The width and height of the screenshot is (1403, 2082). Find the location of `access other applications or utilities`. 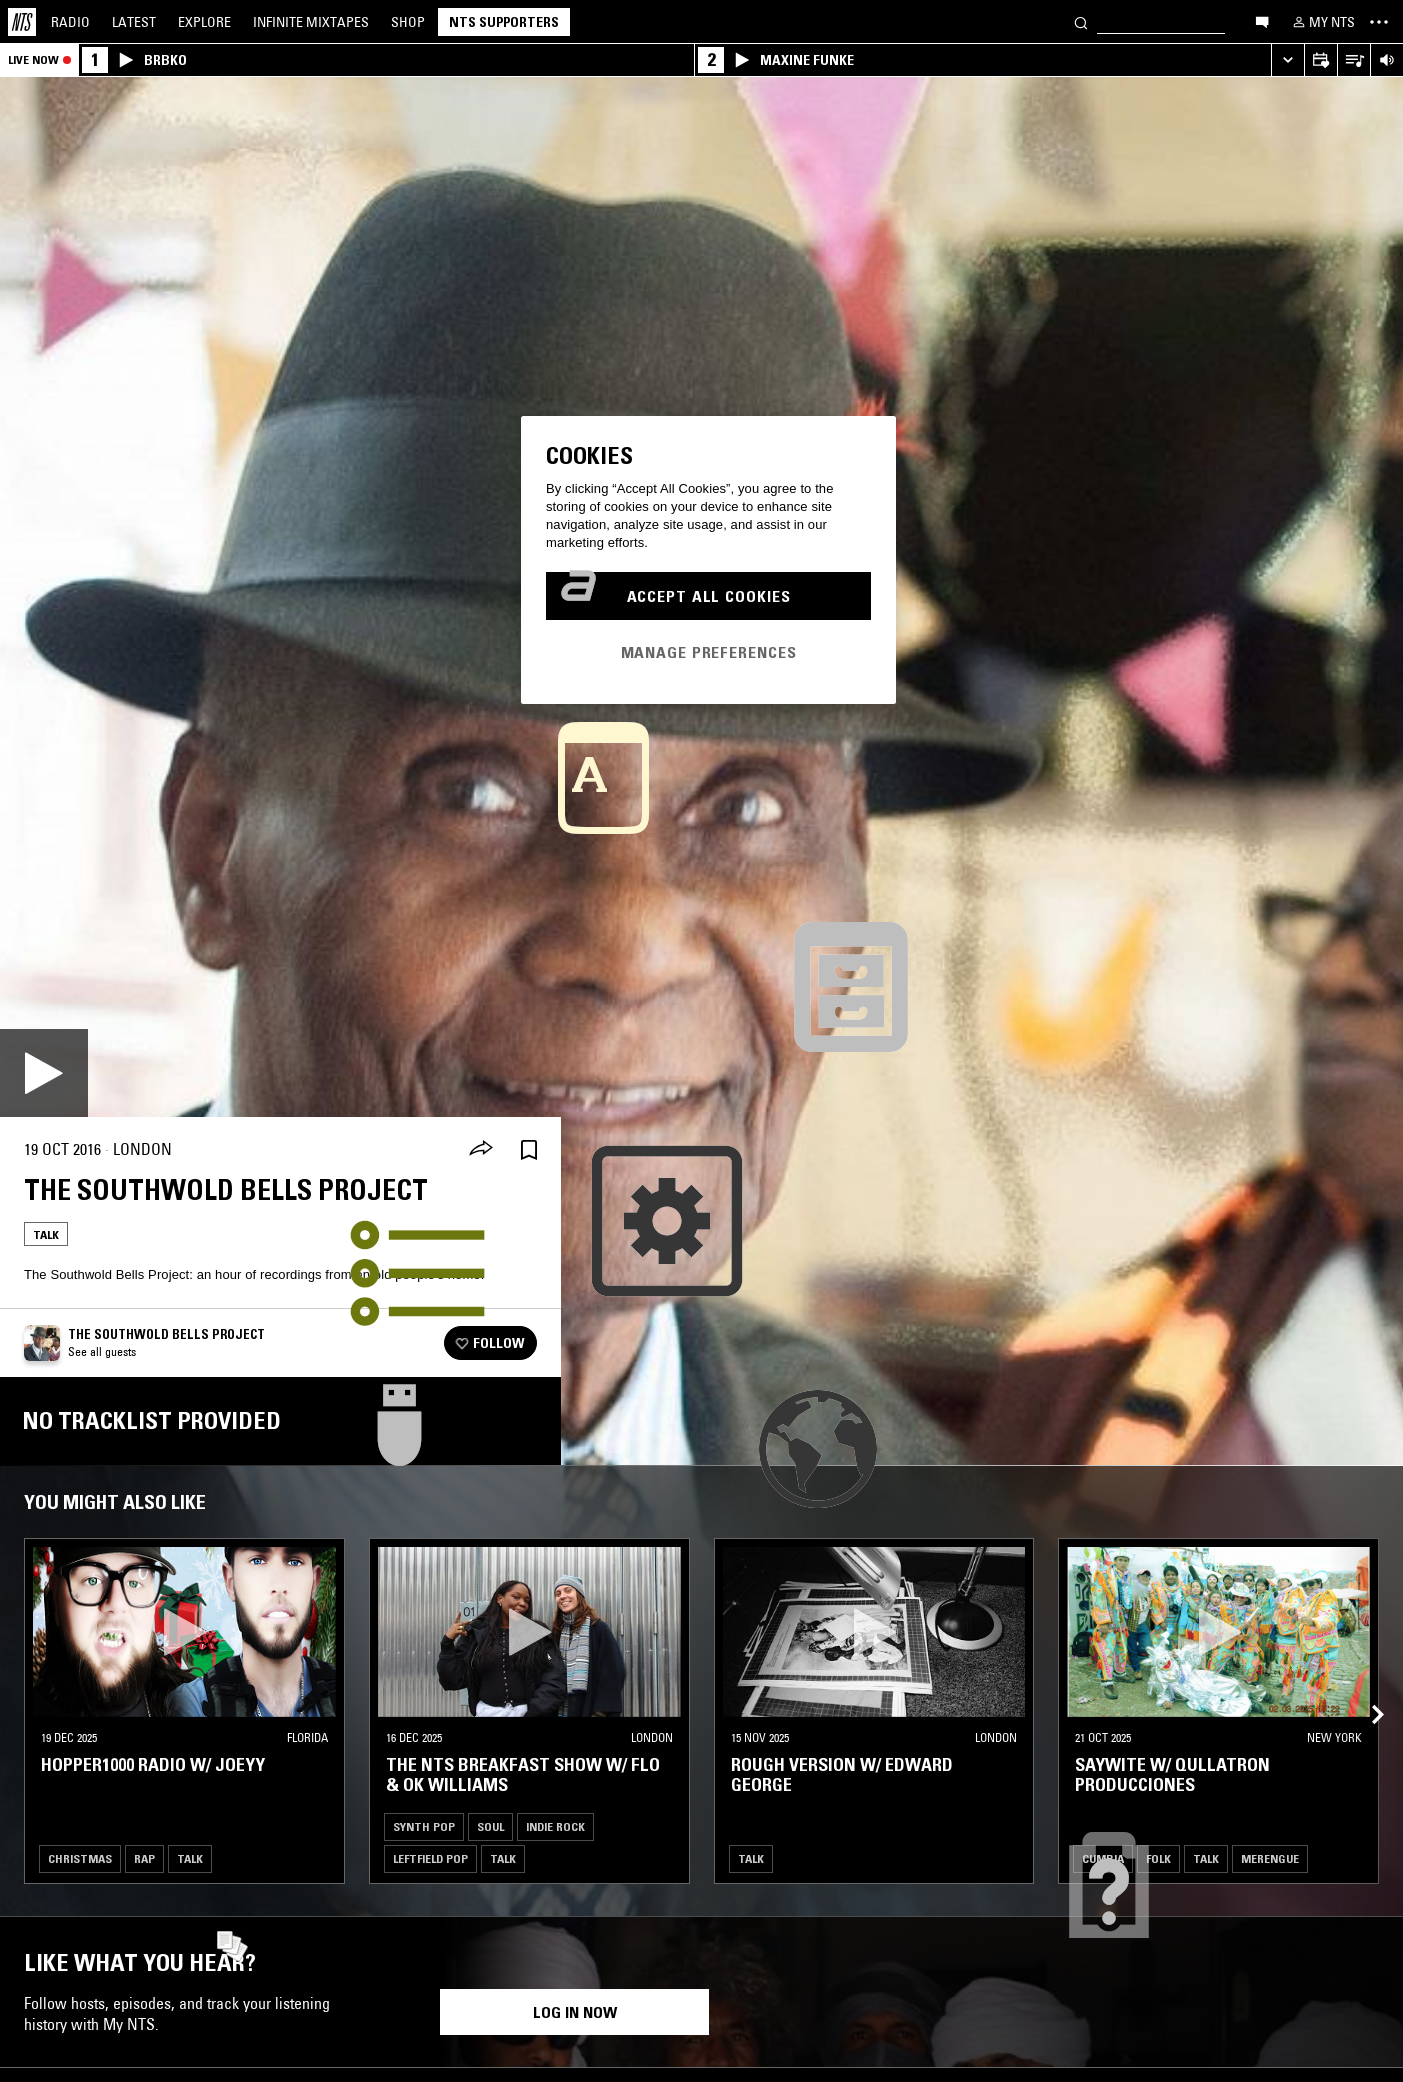

access other applications or utilities is located at coordinates (667, 1221).